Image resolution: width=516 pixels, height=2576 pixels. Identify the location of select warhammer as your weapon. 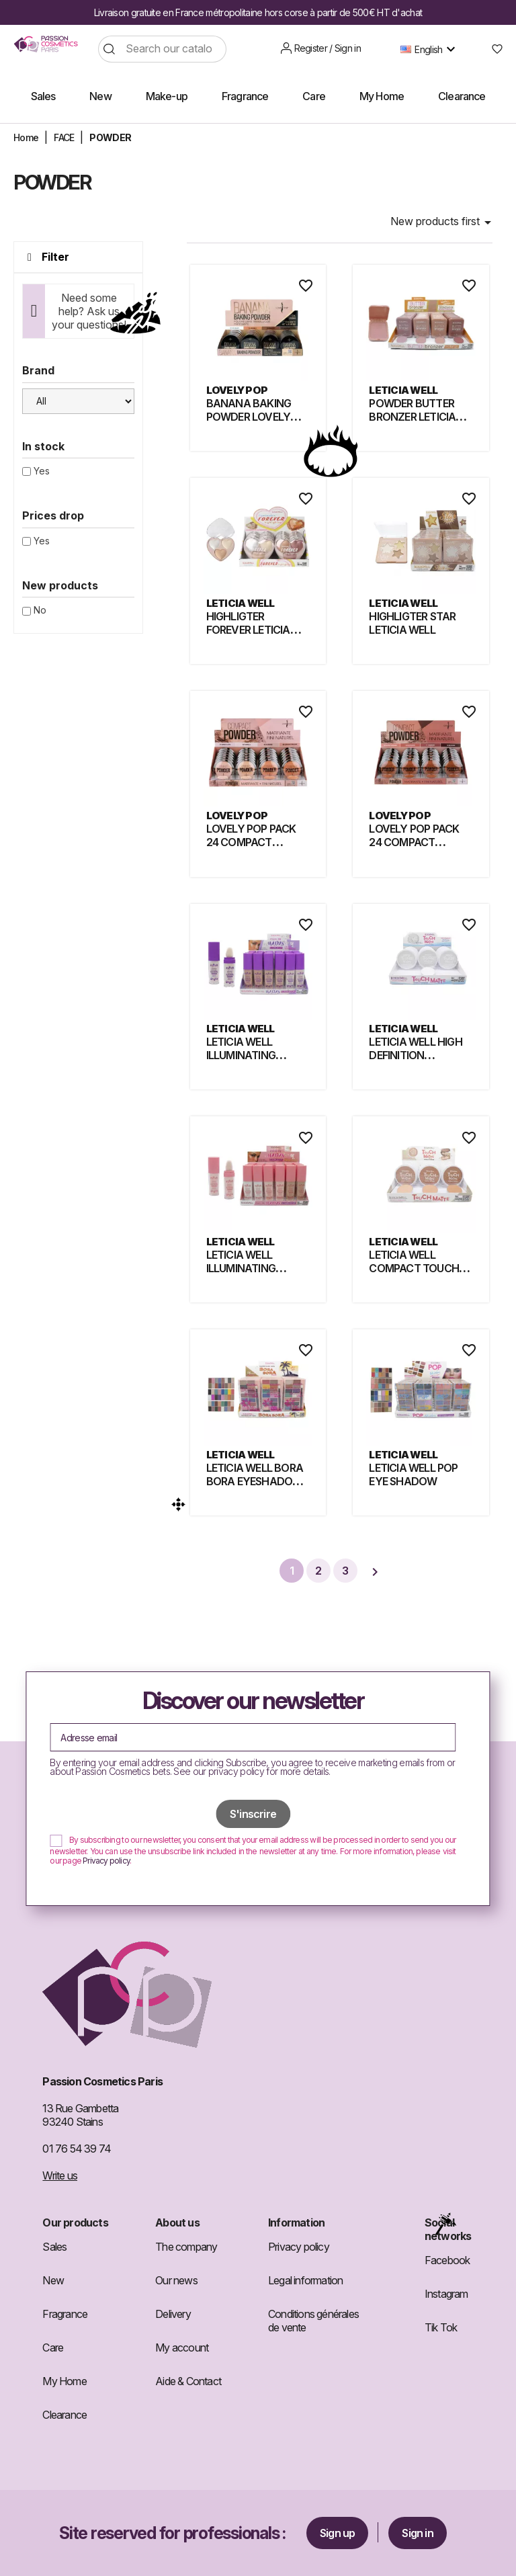
(445, 2223).